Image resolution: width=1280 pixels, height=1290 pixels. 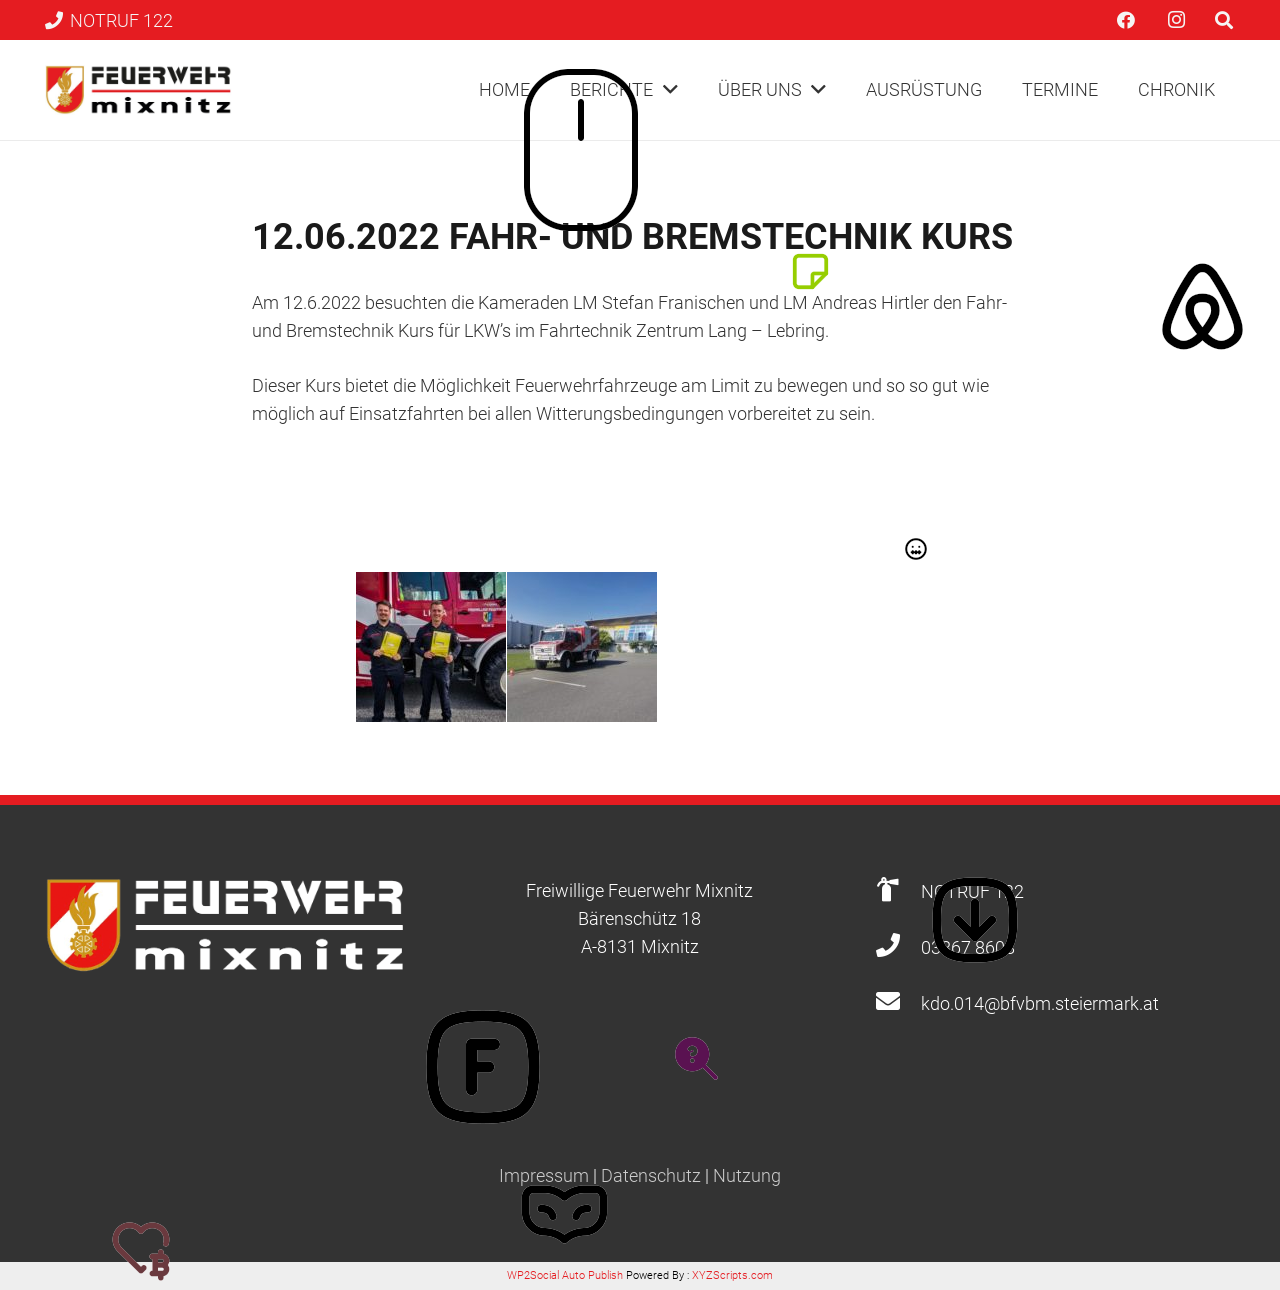 I want to click on download file or content, so click(x=975, y=920).